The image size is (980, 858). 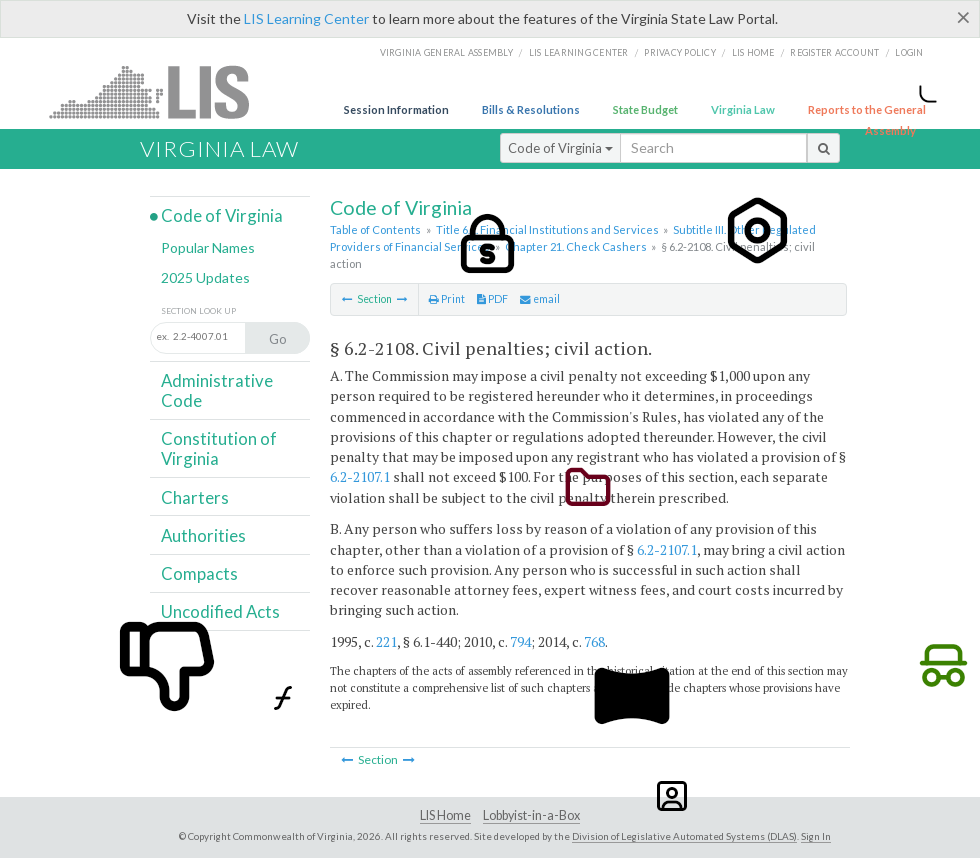 What do you see at coordinates (487, 243) in the screenshot?
I see `access Samsung Pass password manager` at bounding box center [487, 243].